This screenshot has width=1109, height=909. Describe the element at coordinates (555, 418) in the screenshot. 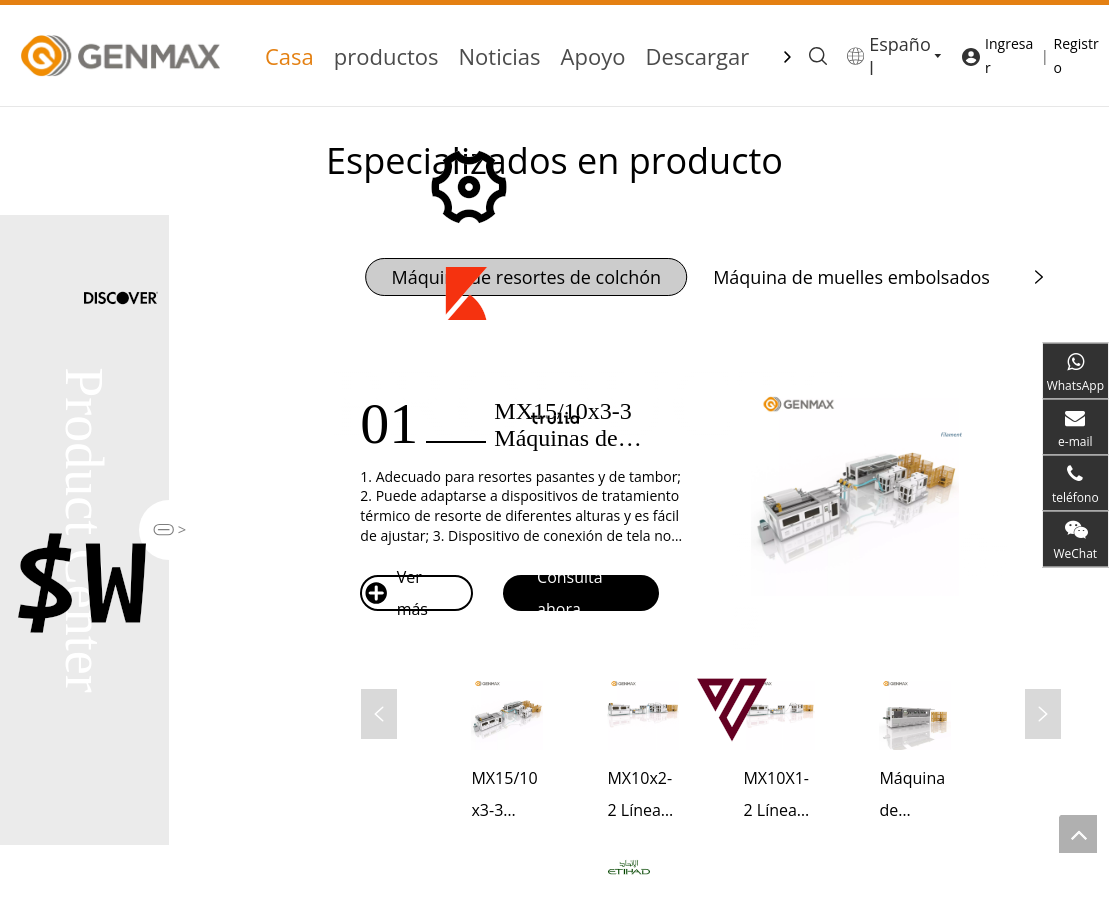

I see `open the Trulia real estate app` at that location.